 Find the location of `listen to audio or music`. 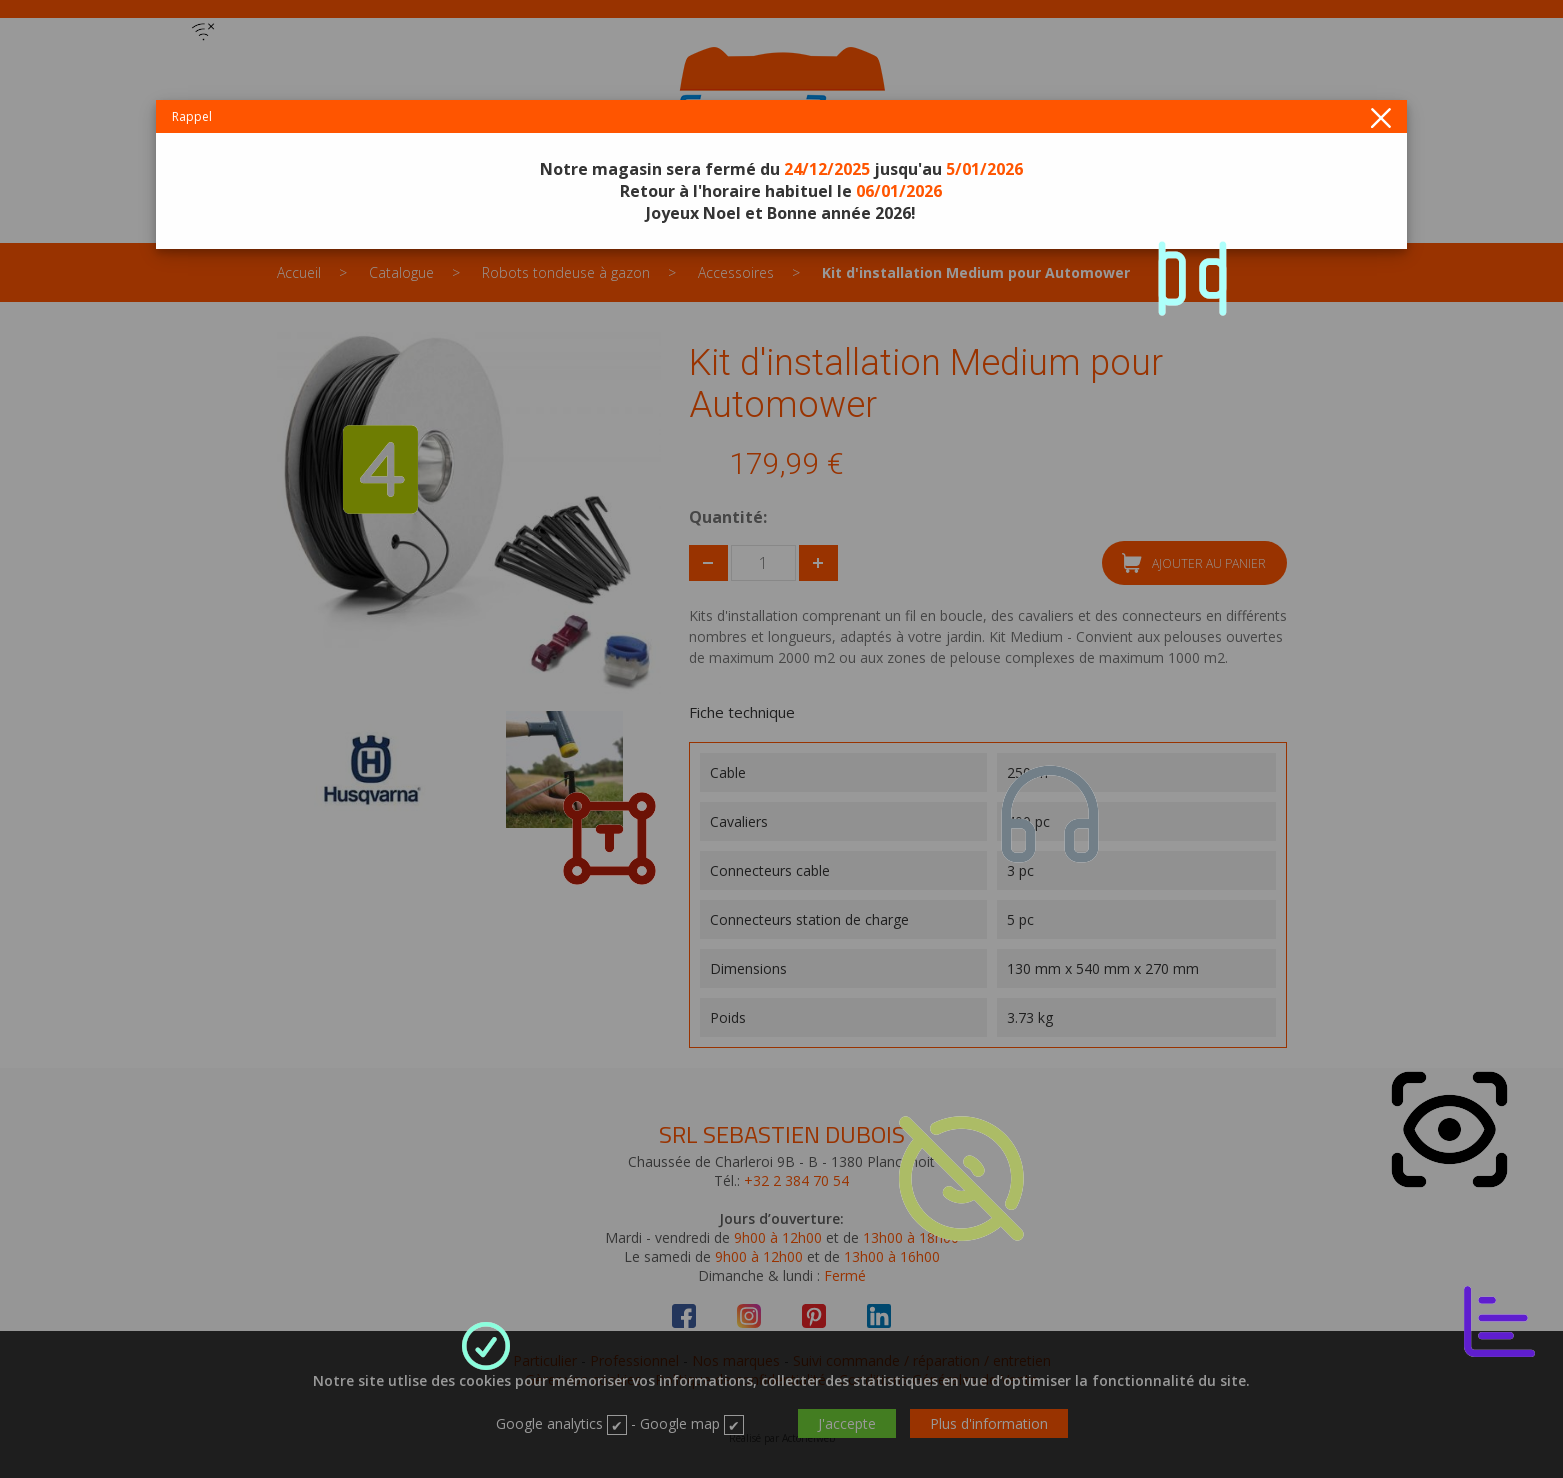

listen to audio or music is located at coordinates (1050, 814).